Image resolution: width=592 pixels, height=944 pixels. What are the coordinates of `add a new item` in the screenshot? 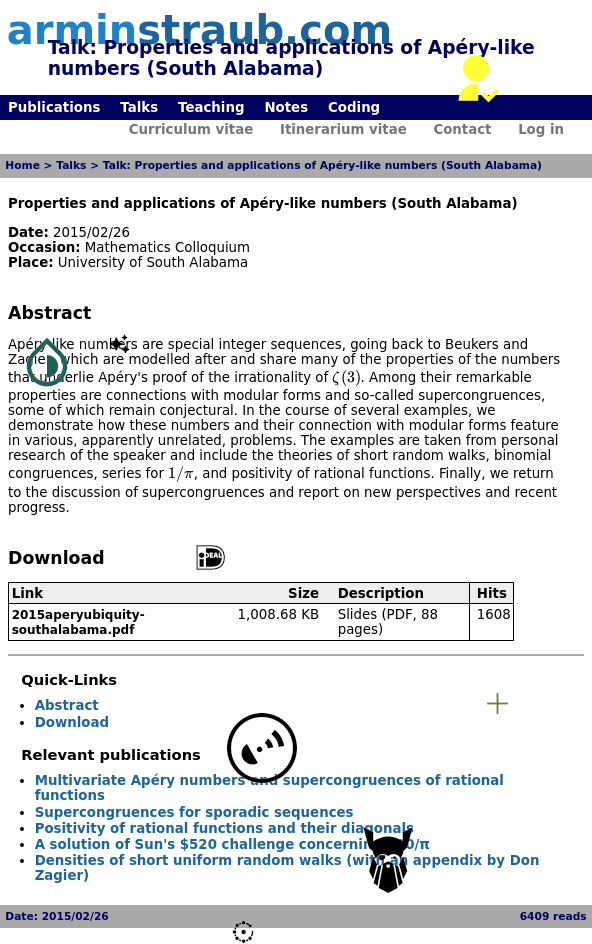 It's located at (497, 703).